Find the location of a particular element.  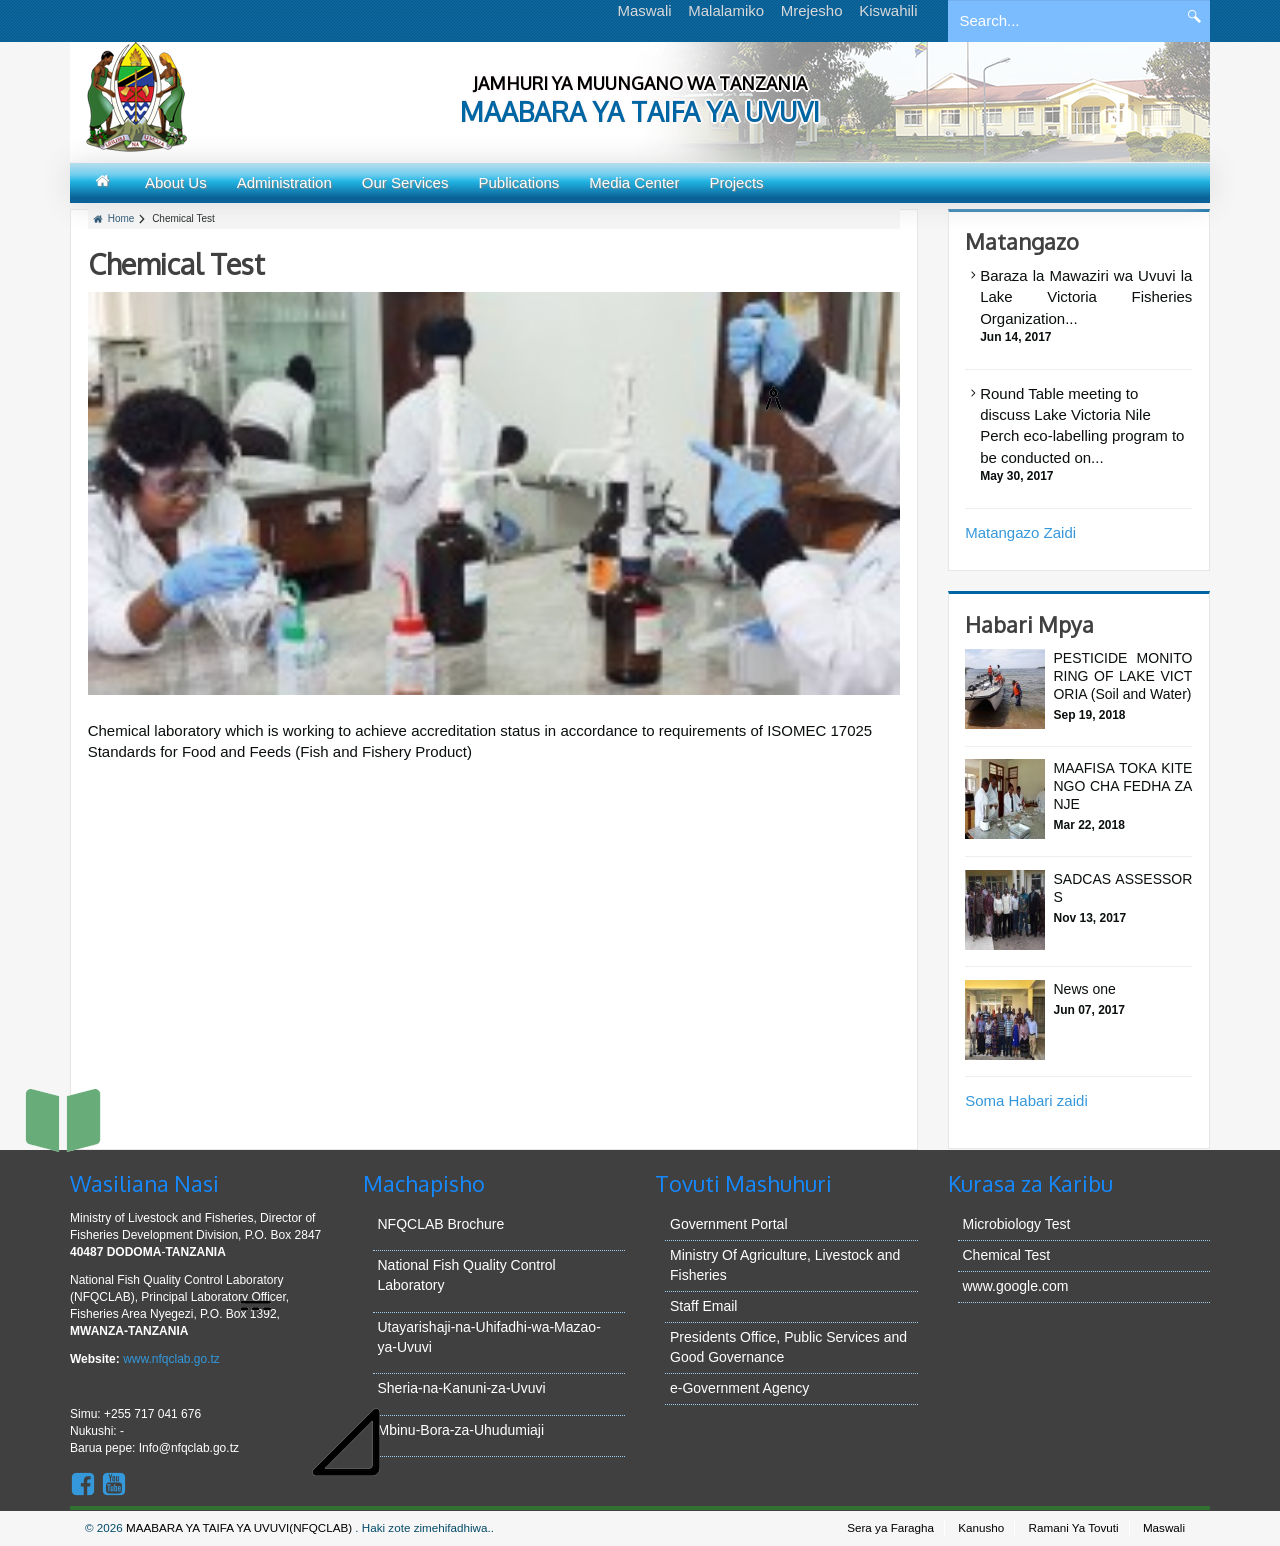

indicates no cellular signal or network connection is located at coordinates (343, 1439).